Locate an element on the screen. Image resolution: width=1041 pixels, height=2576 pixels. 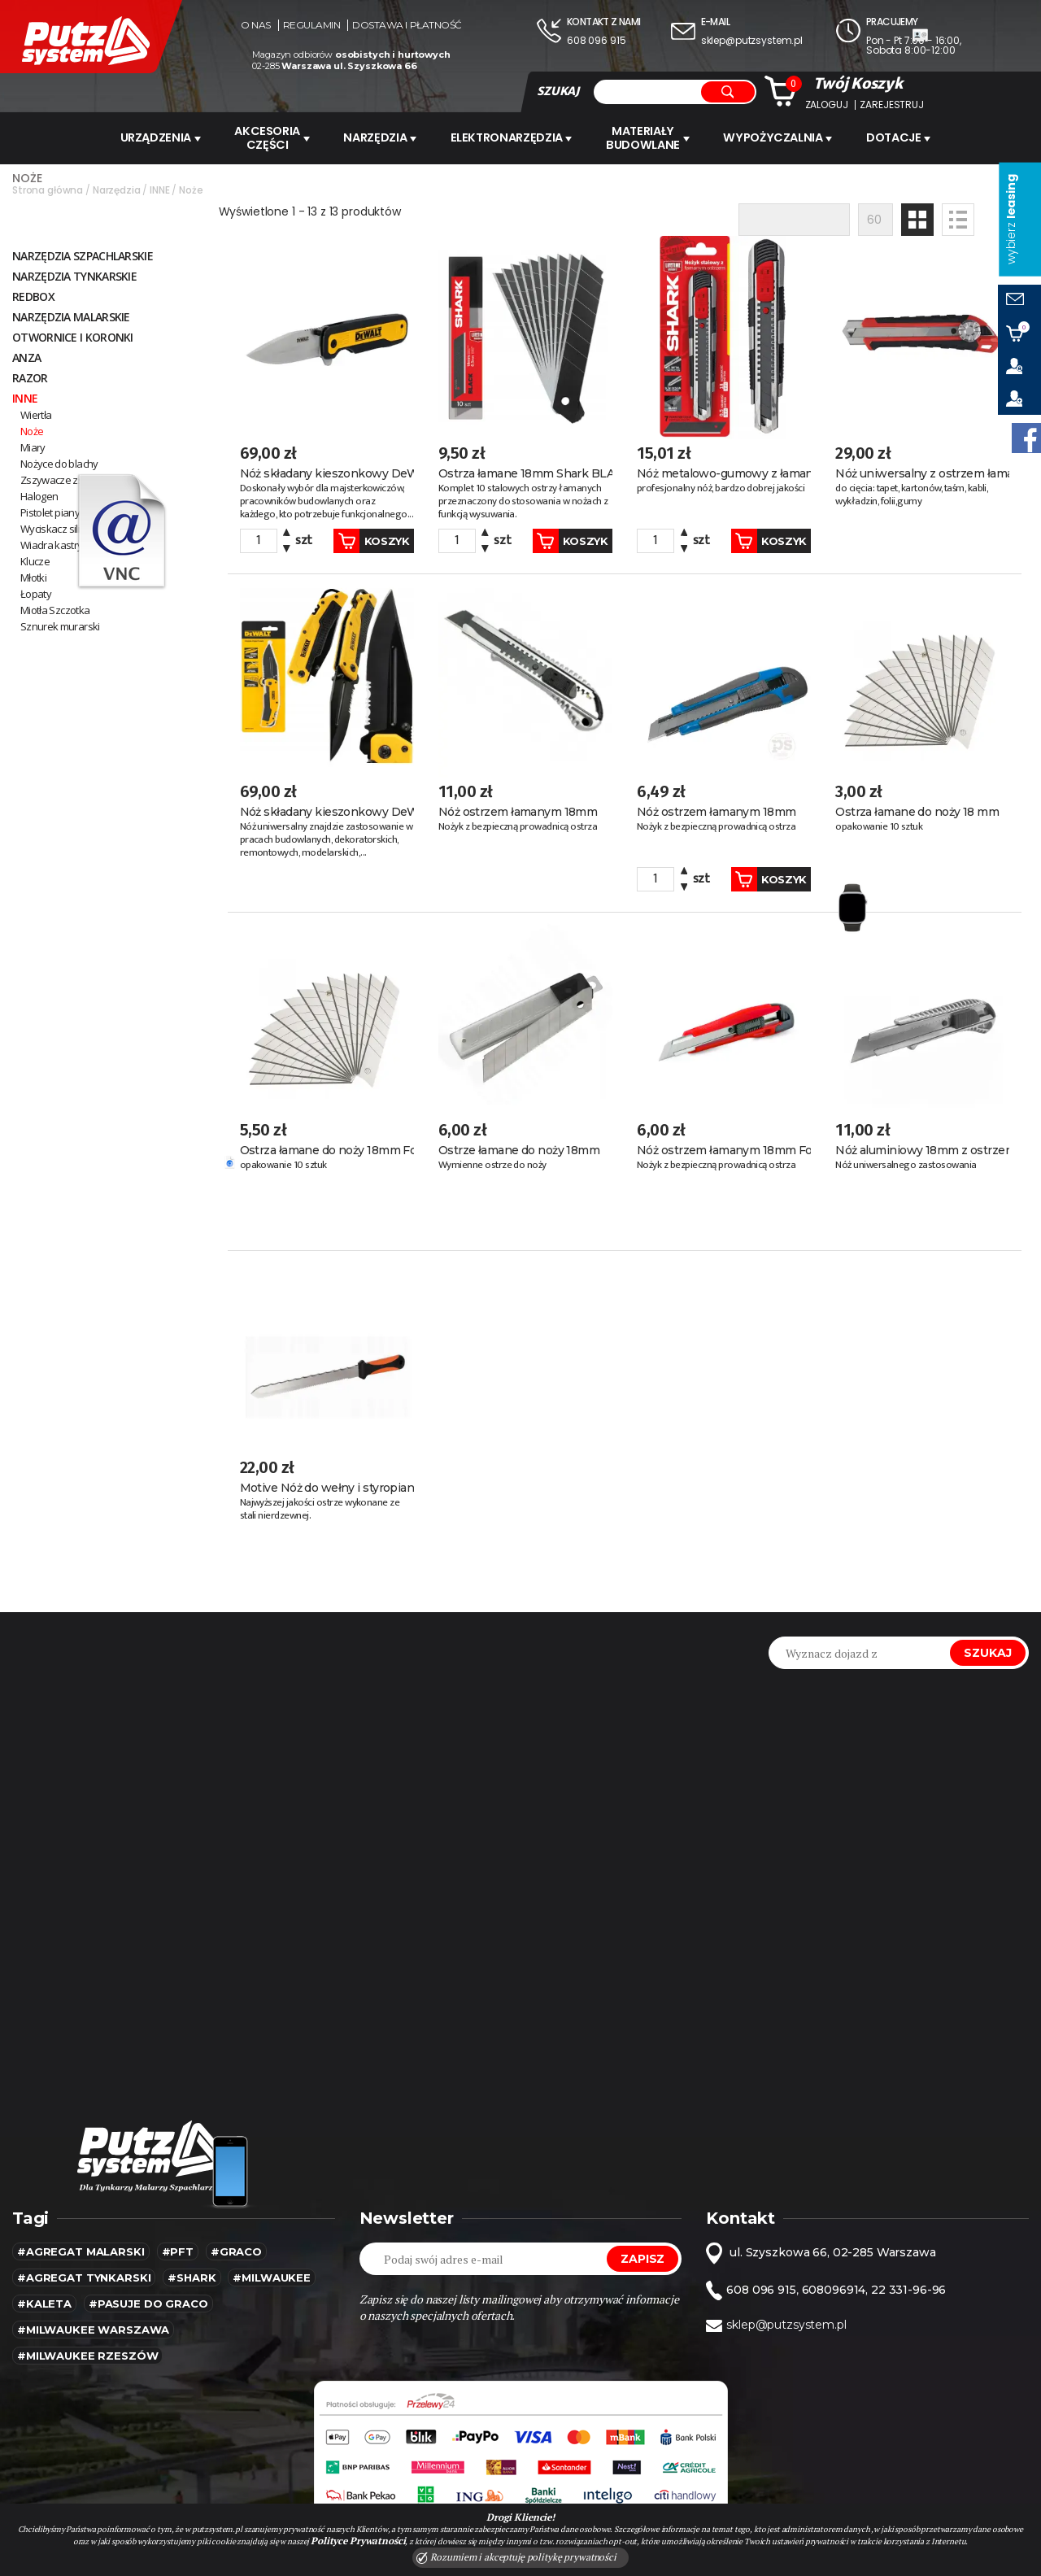
indicates a connected iPhone 5c device is located at coordinates (230, 2173).